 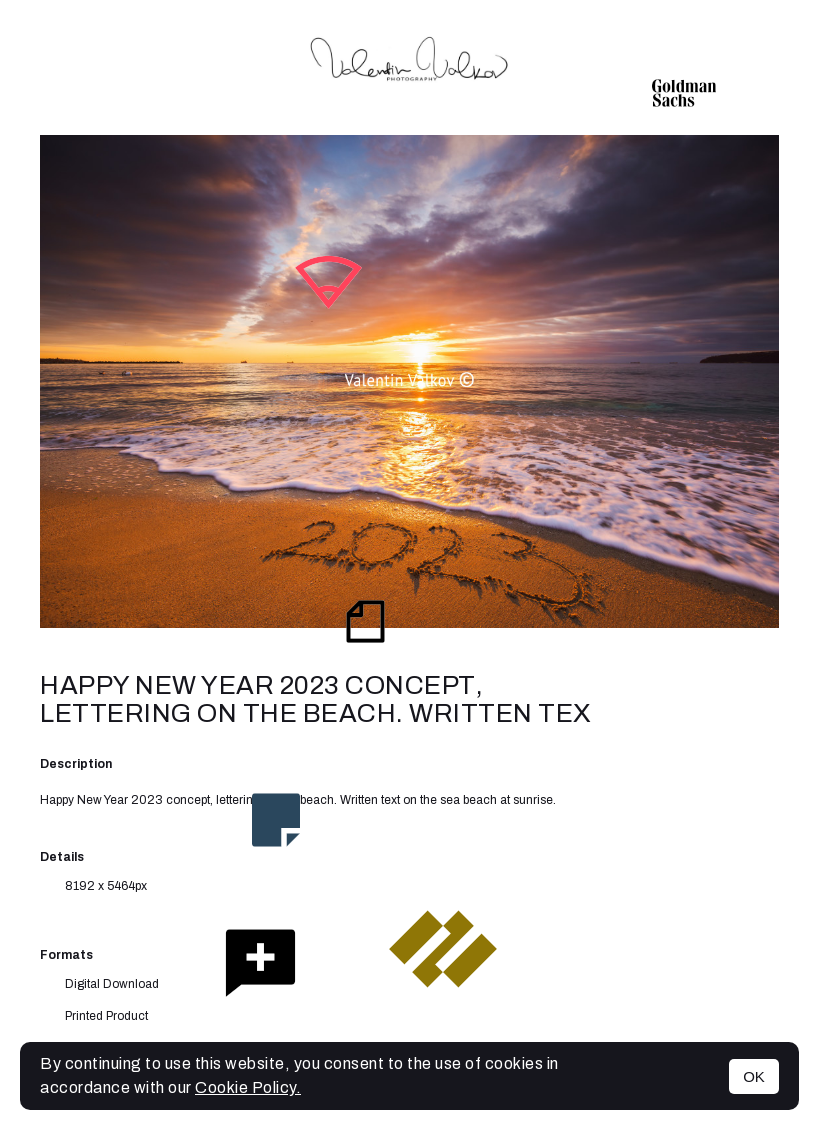 I want to click on start a new chat conversation, so click(x=260, y=960).